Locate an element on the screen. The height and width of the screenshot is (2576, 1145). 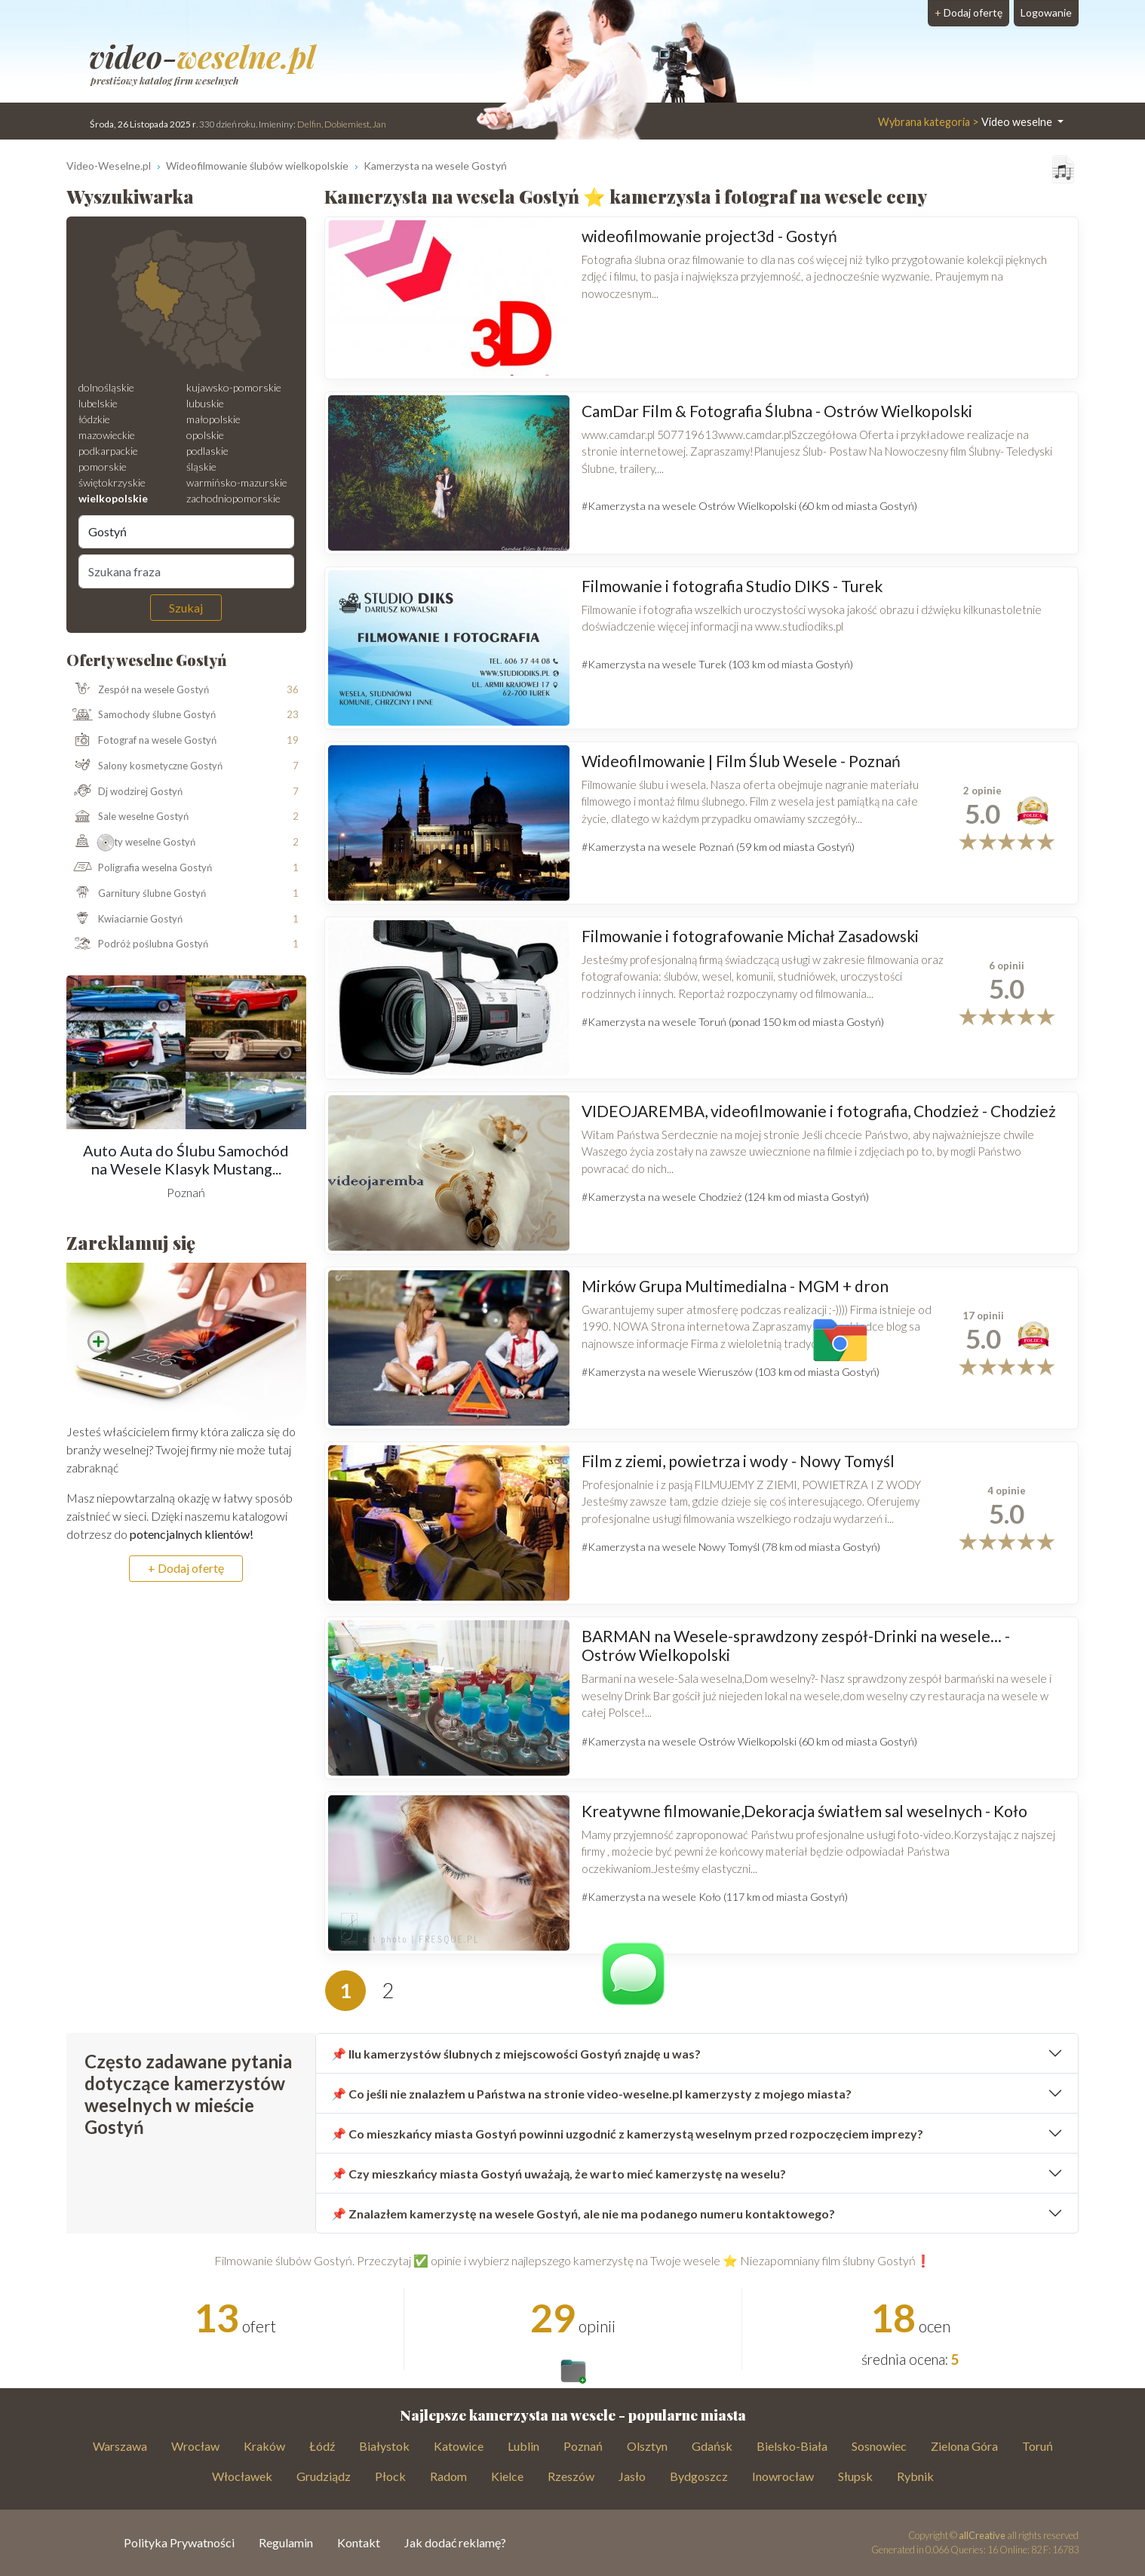
open the messages app is located at coordinates (633, 1973).